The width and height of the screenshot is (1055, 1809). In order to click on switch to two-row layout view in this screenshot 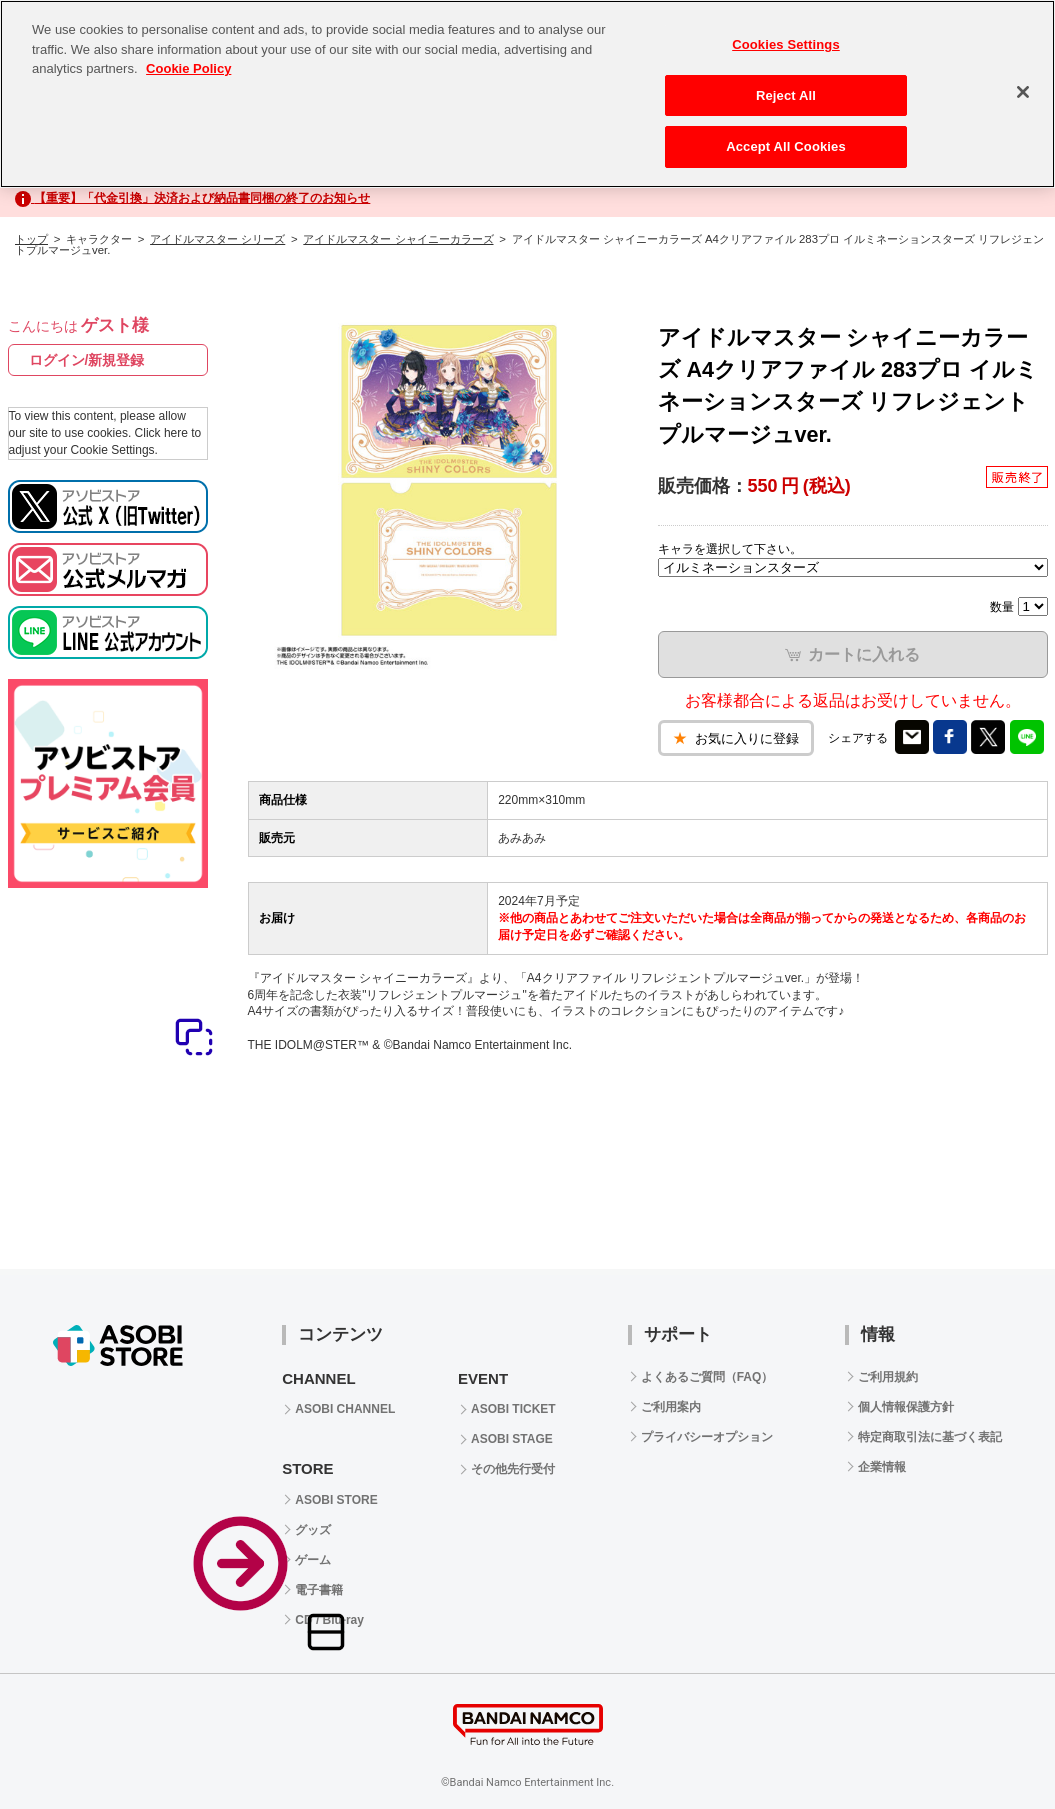, I will do `click(326, 1632)`.